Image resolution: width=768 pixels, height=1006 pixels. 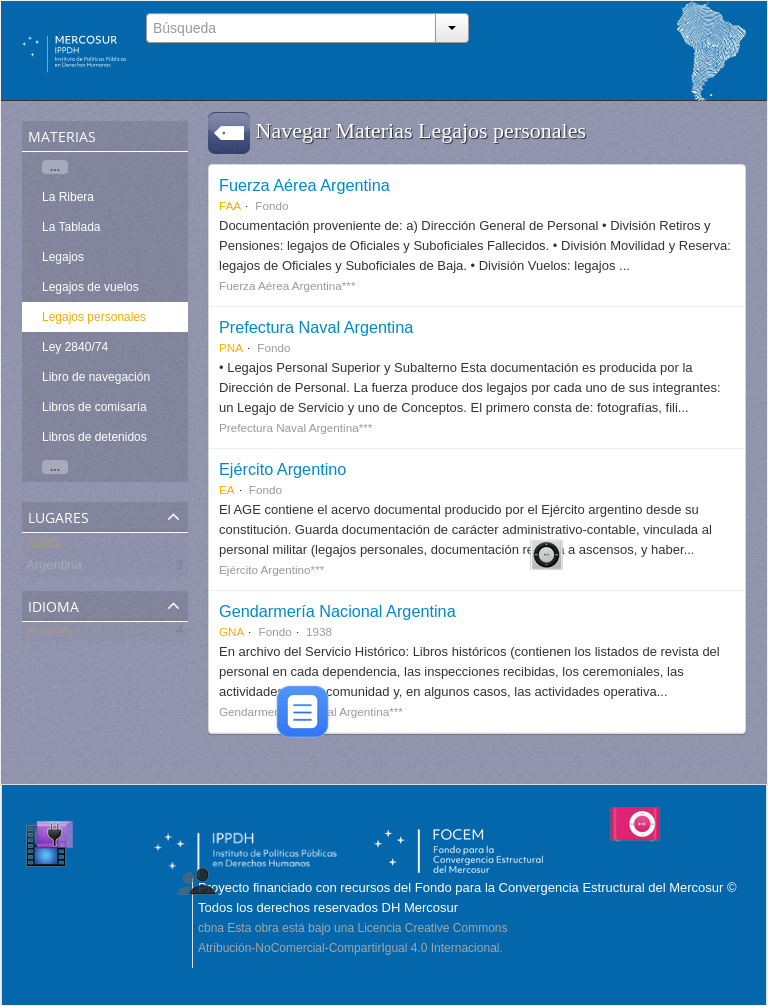 What do you see at coordinates (302, 712) in the screenshot?
I see `open system actions or shortcuts settings` at bounding box center [302, 712].